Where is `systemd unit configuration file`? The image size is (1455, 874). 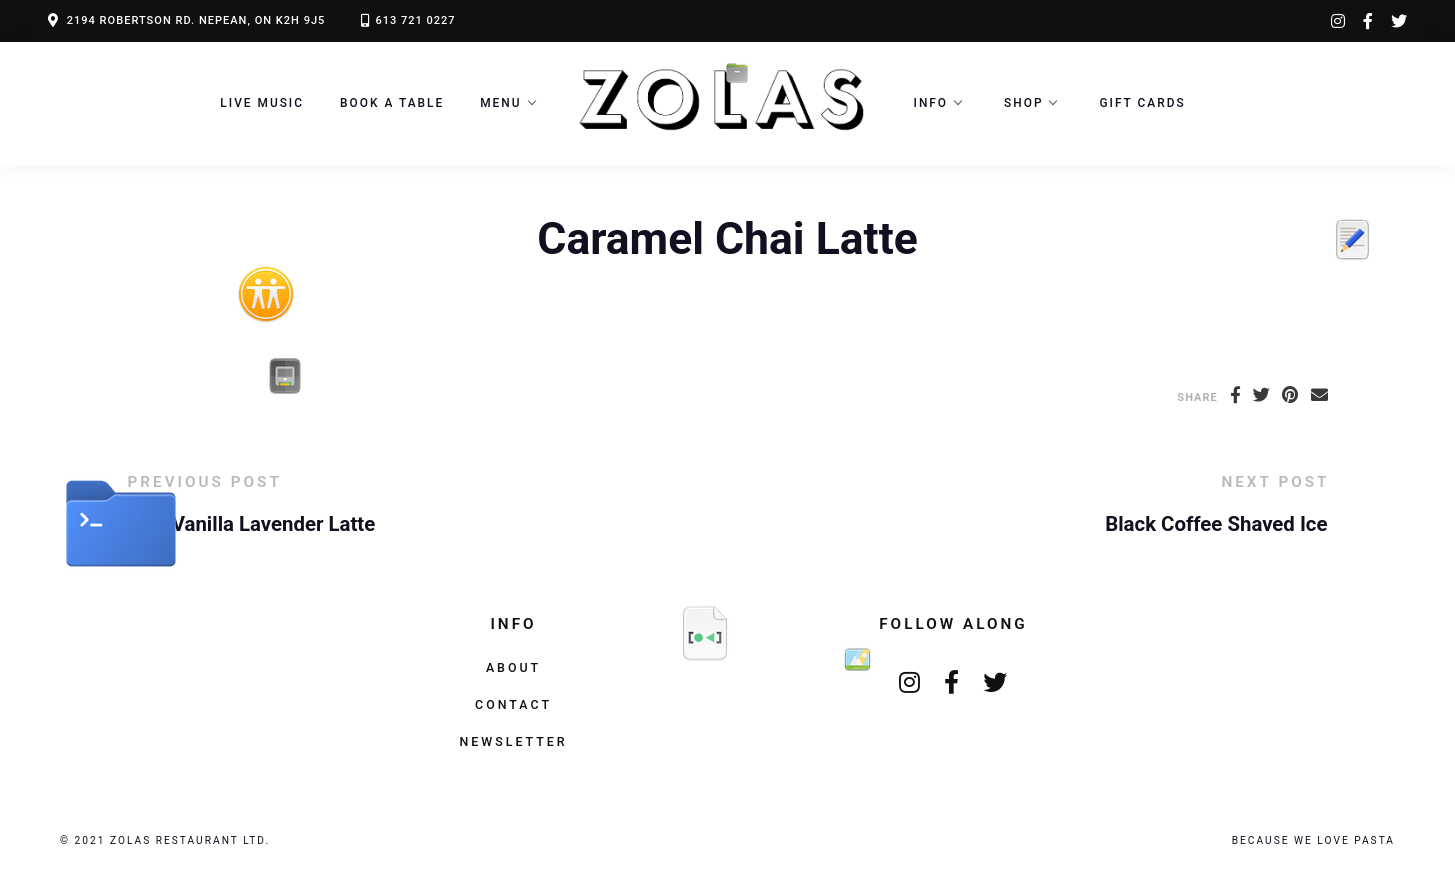 systemd unit configuration file is located at coordinates (705, 633).